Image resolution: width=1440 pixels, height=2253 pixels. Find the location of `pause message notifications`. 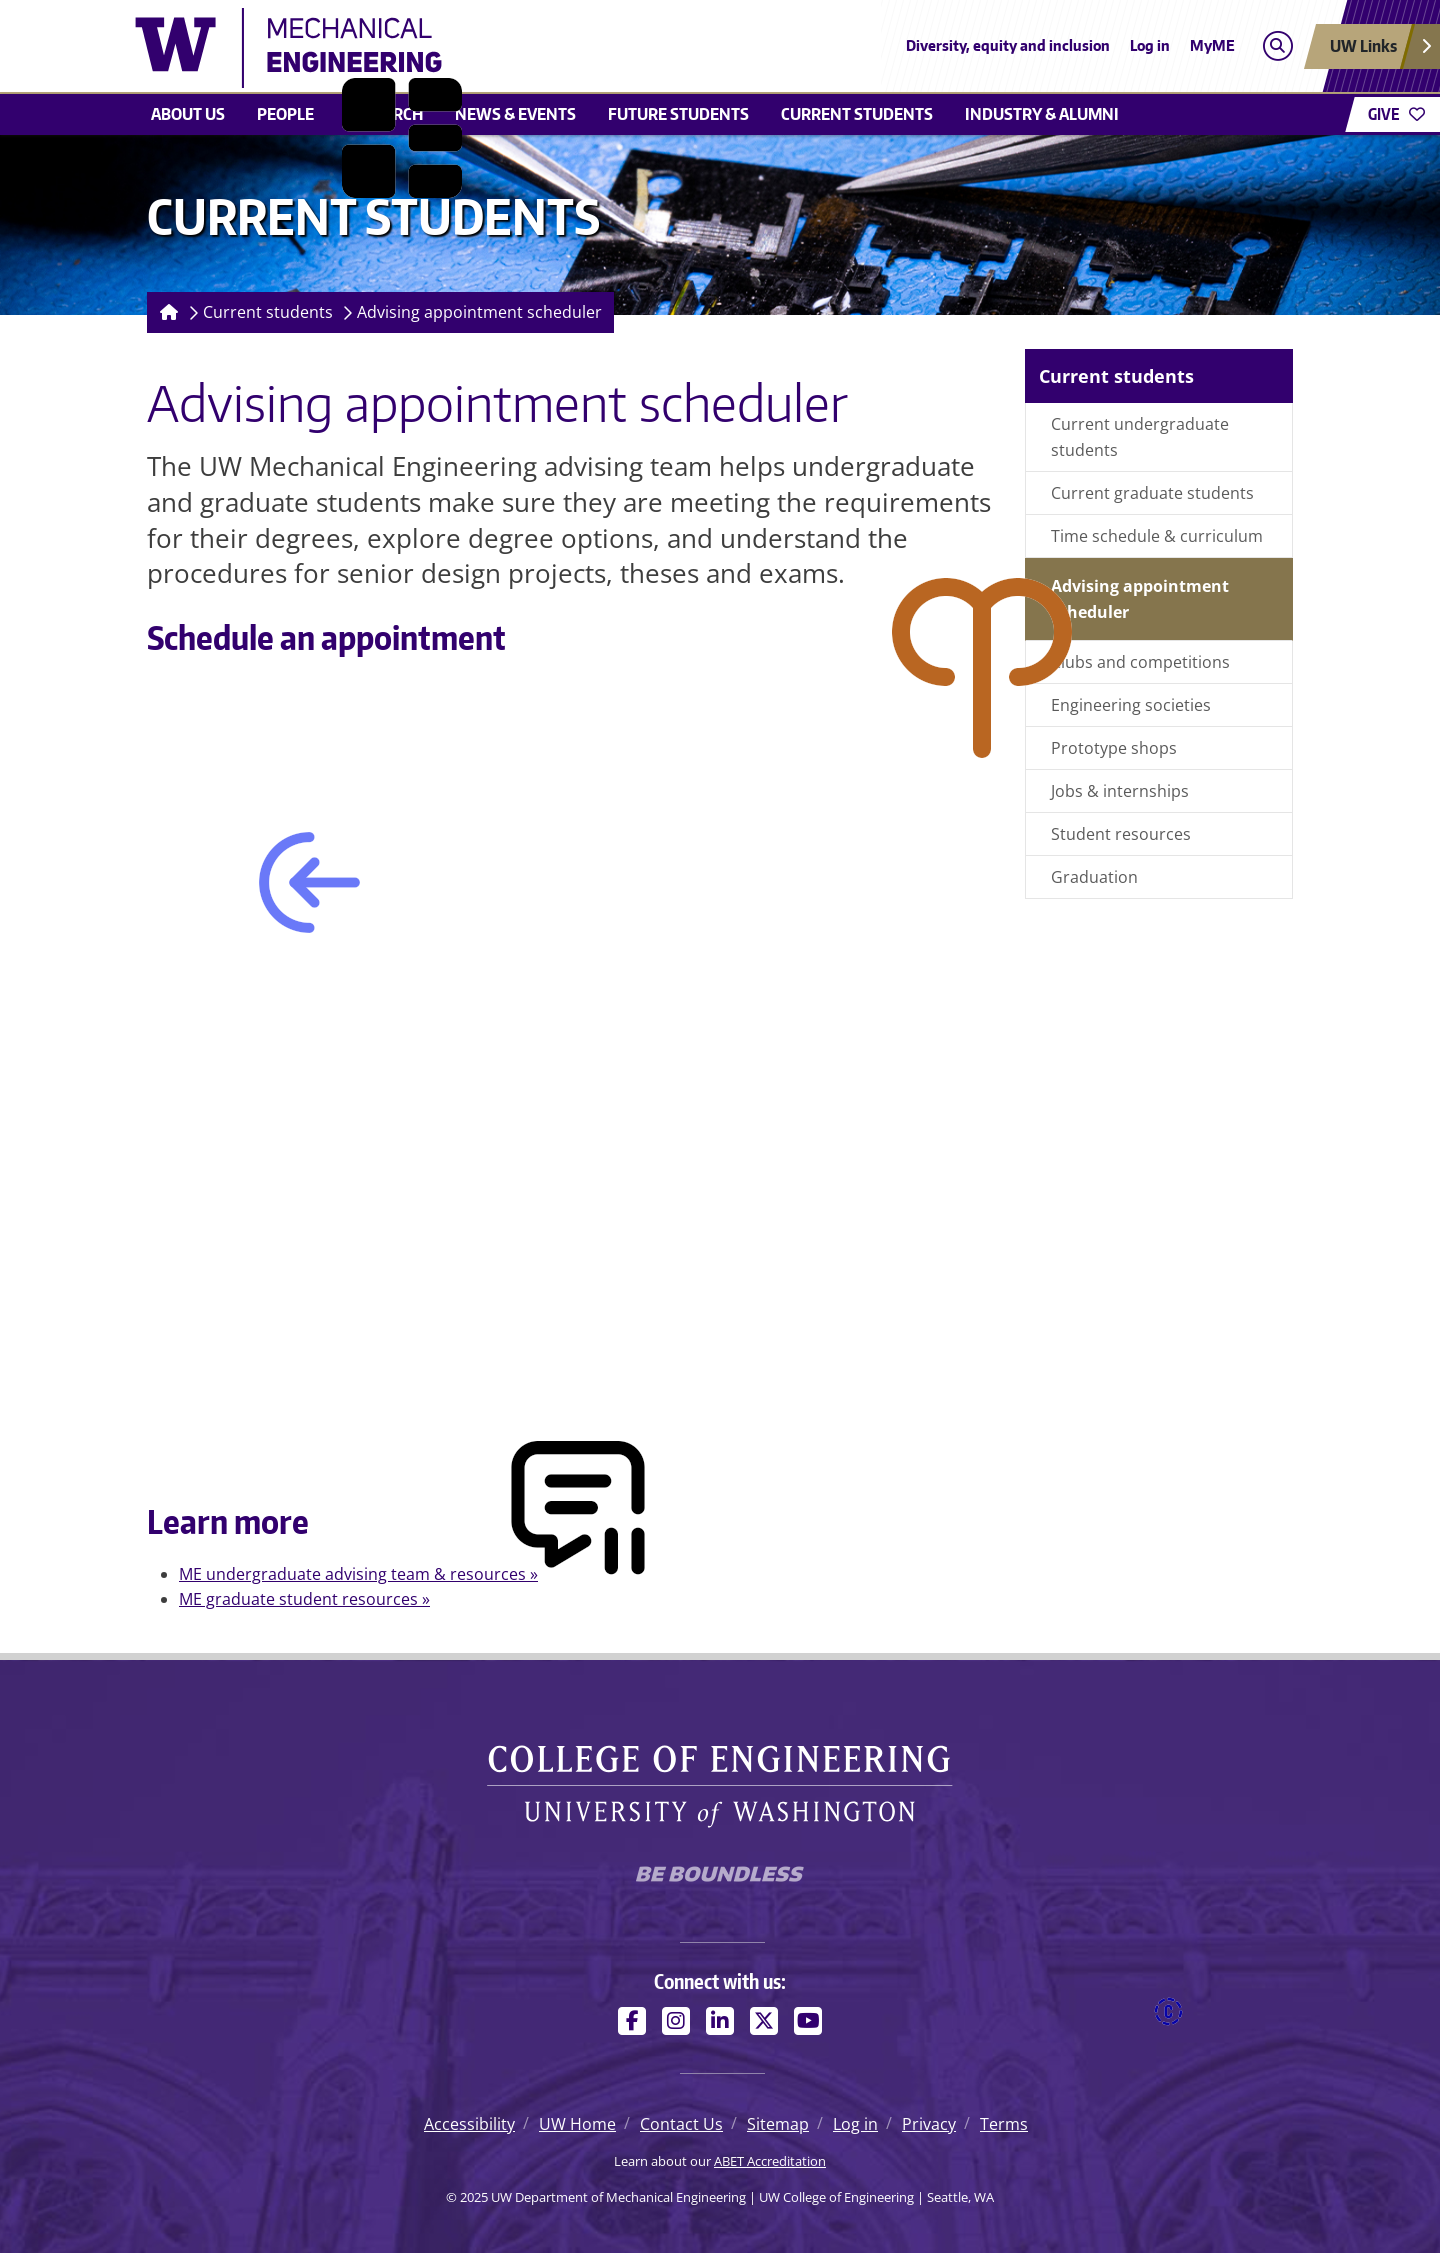

pause message notifications is located at coordinates (578, 1501).